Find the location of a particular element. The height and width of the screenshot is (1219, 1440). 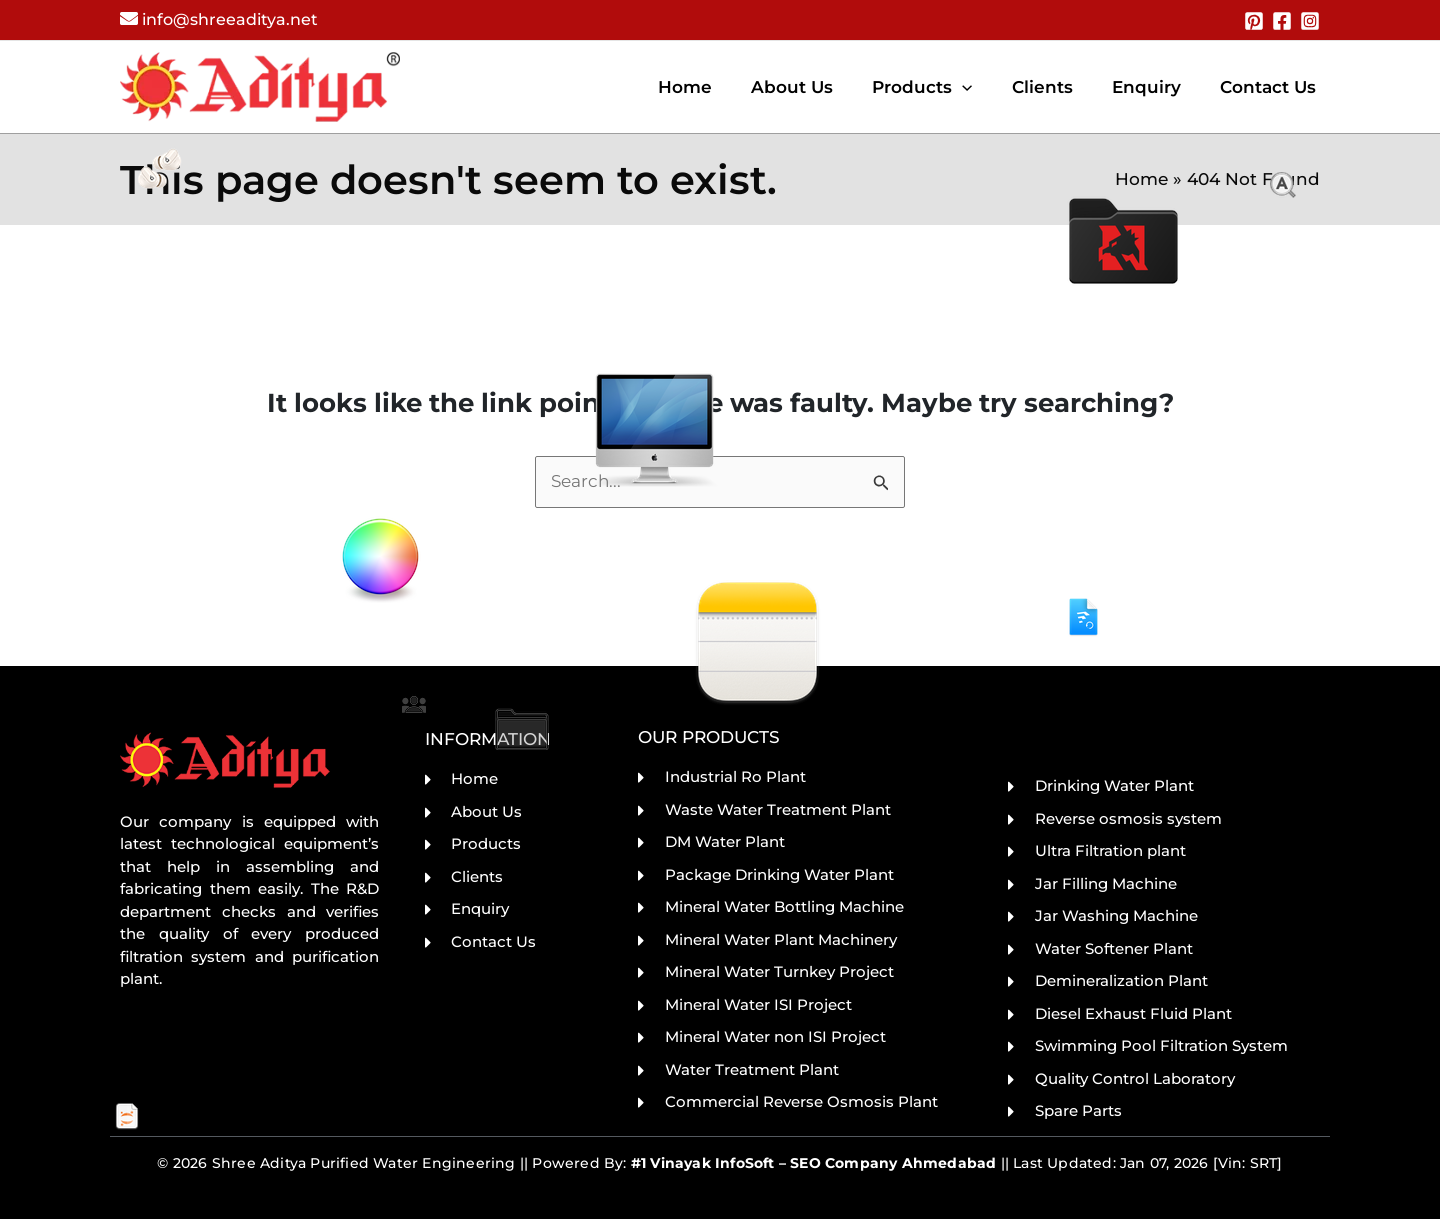

selected folder in mail sidebar is located at coordinates (522, 729).